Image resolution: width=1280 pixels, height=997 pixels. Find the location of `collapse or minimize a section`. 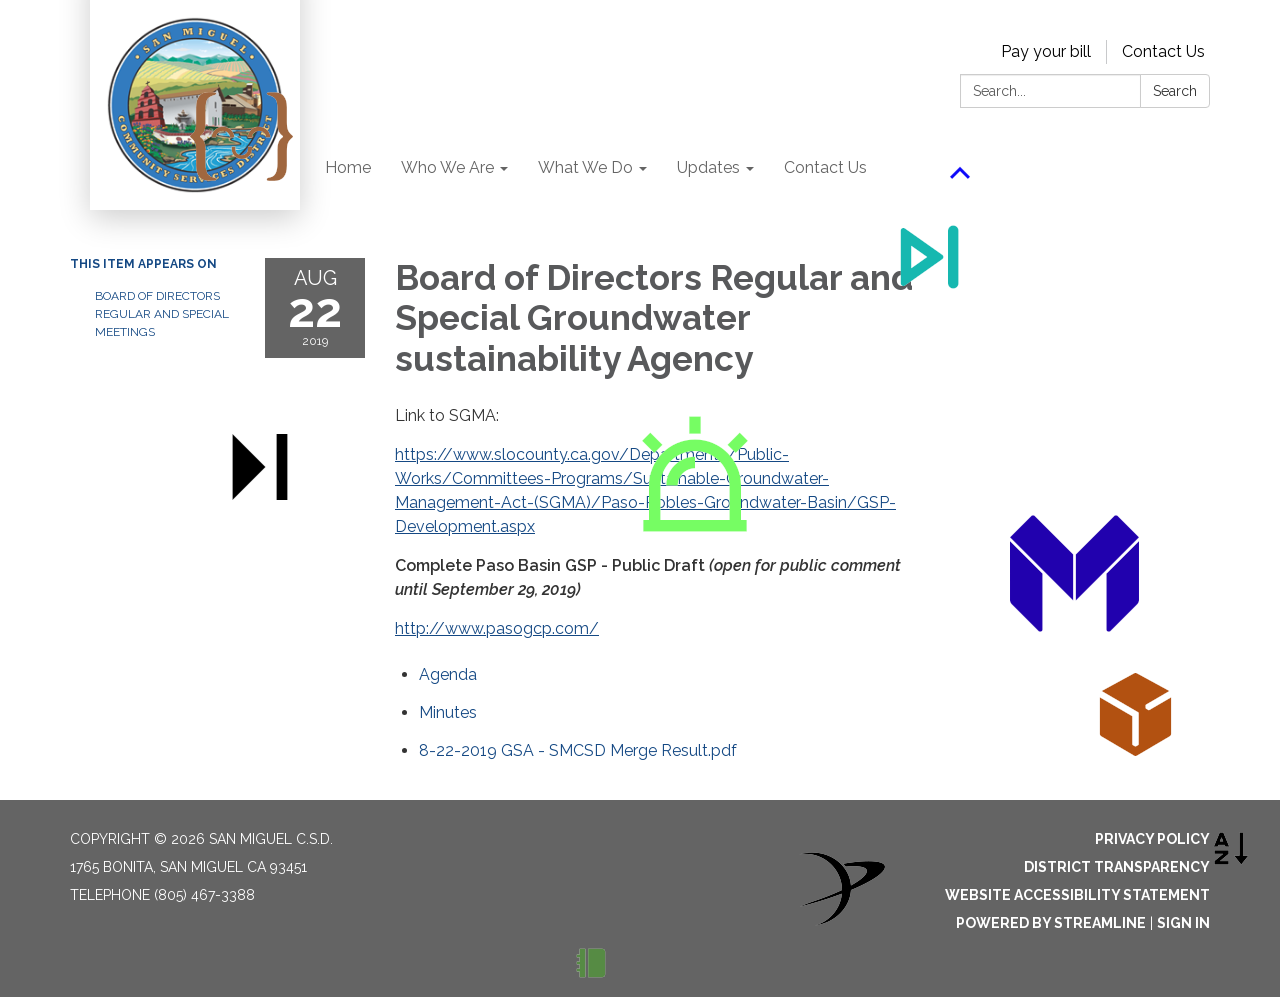

collapse or minimize a section is located at coordinates (960, 173).